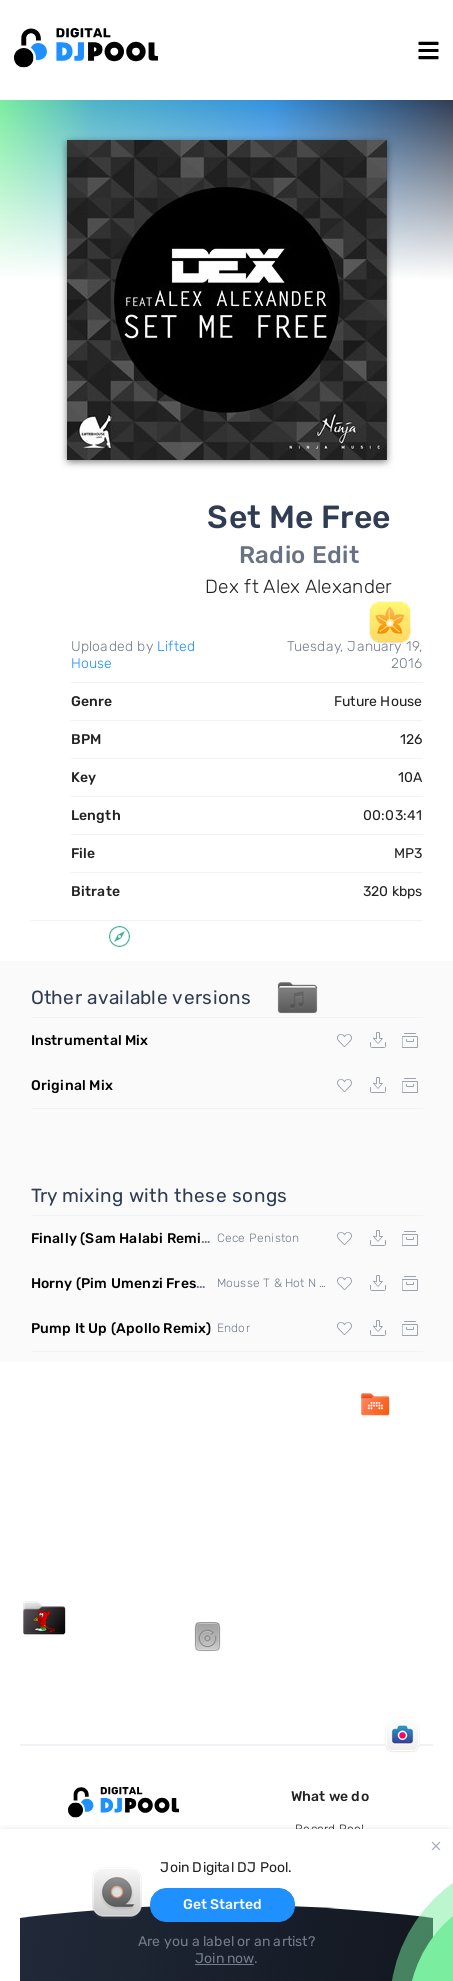  I want to click on open the default web browser, so click(119, 936).